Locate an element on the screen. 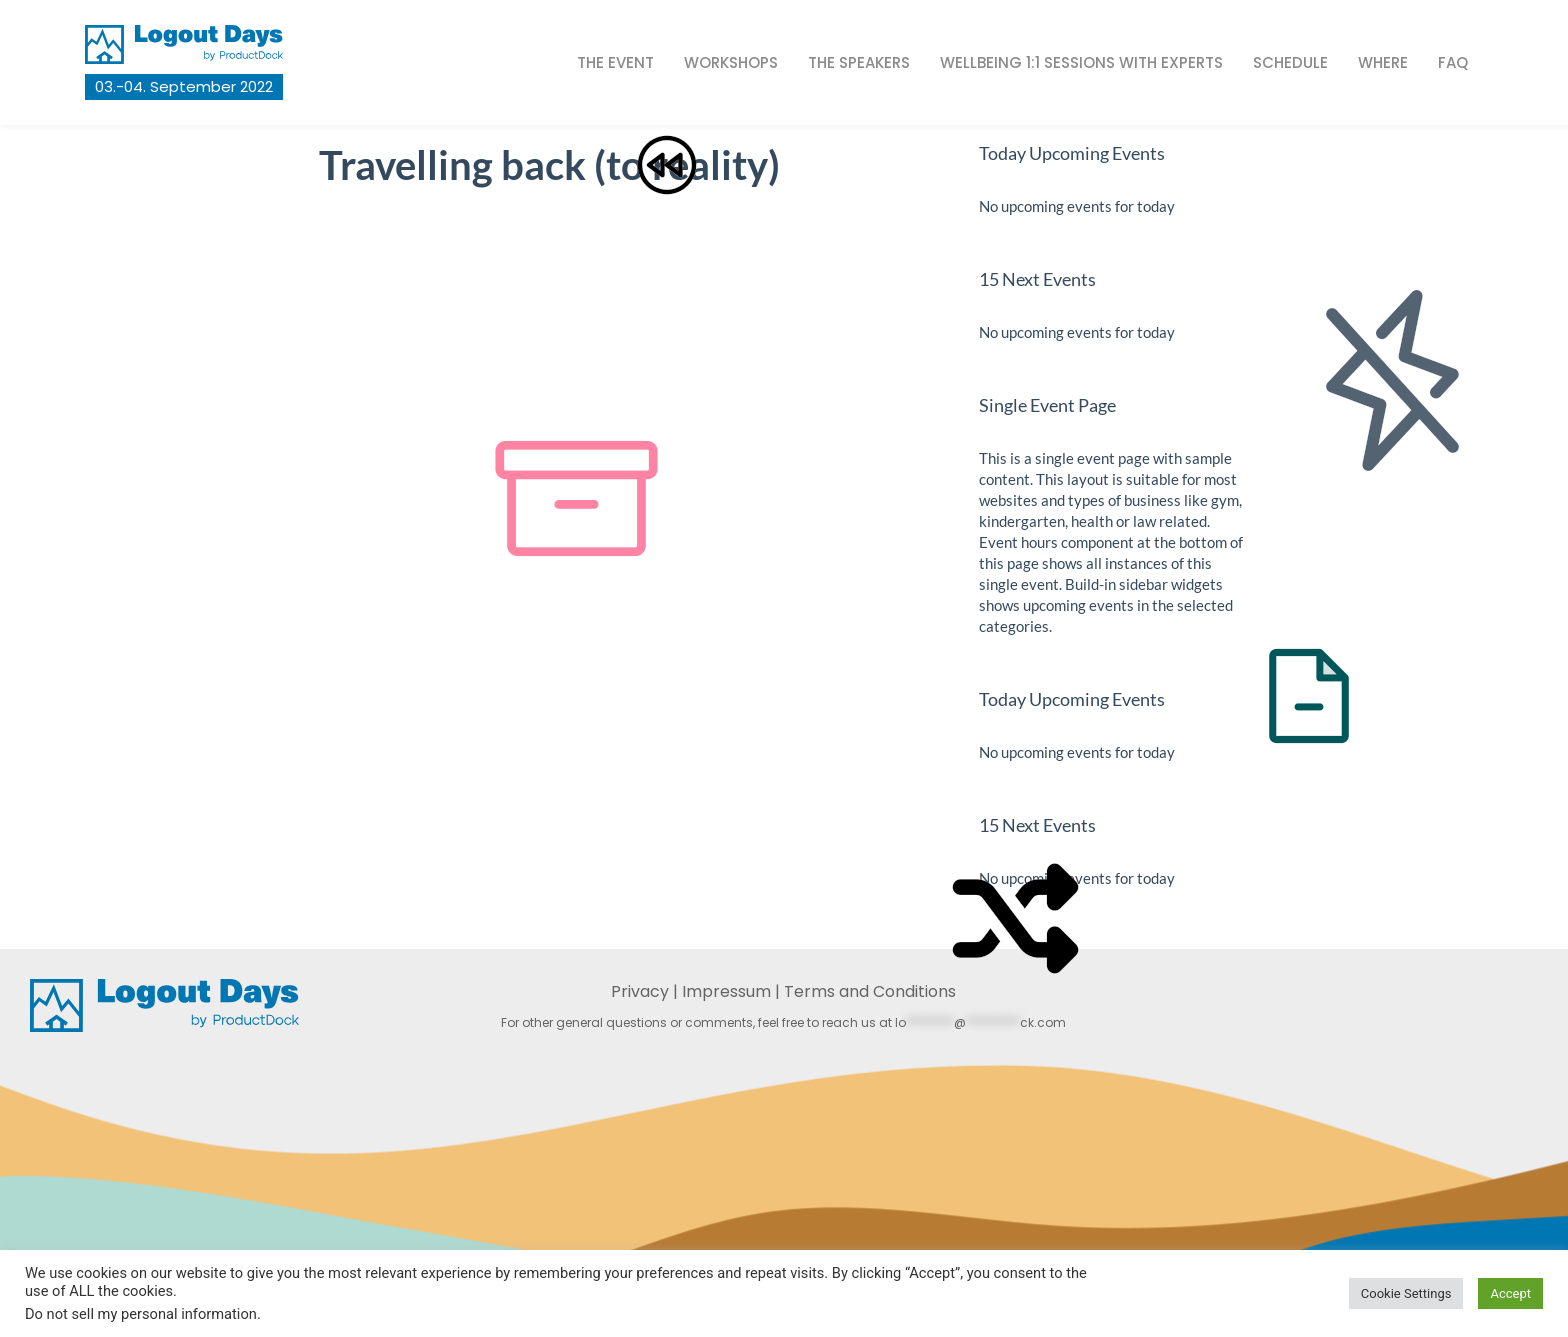  disable flash or lightning mode is located at coordinates (1392, 380).